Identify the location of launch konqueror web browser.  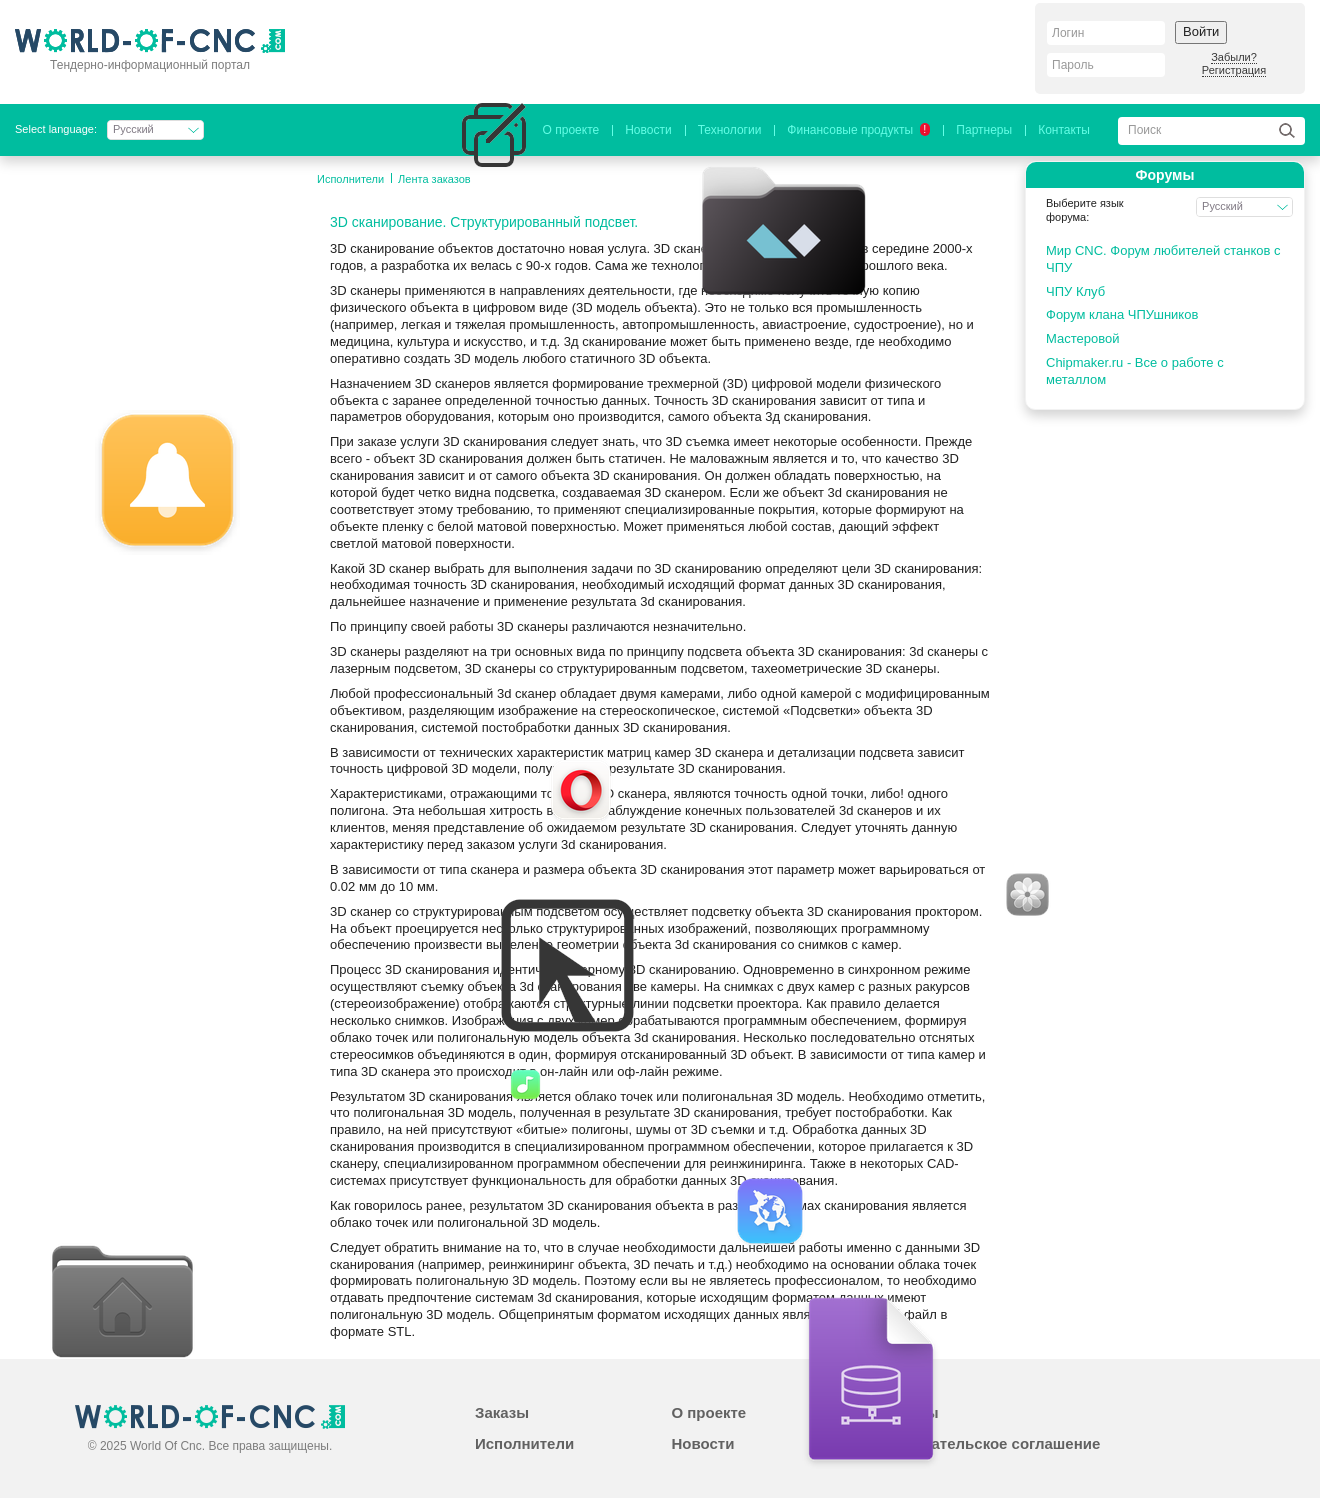
(770, 1211).